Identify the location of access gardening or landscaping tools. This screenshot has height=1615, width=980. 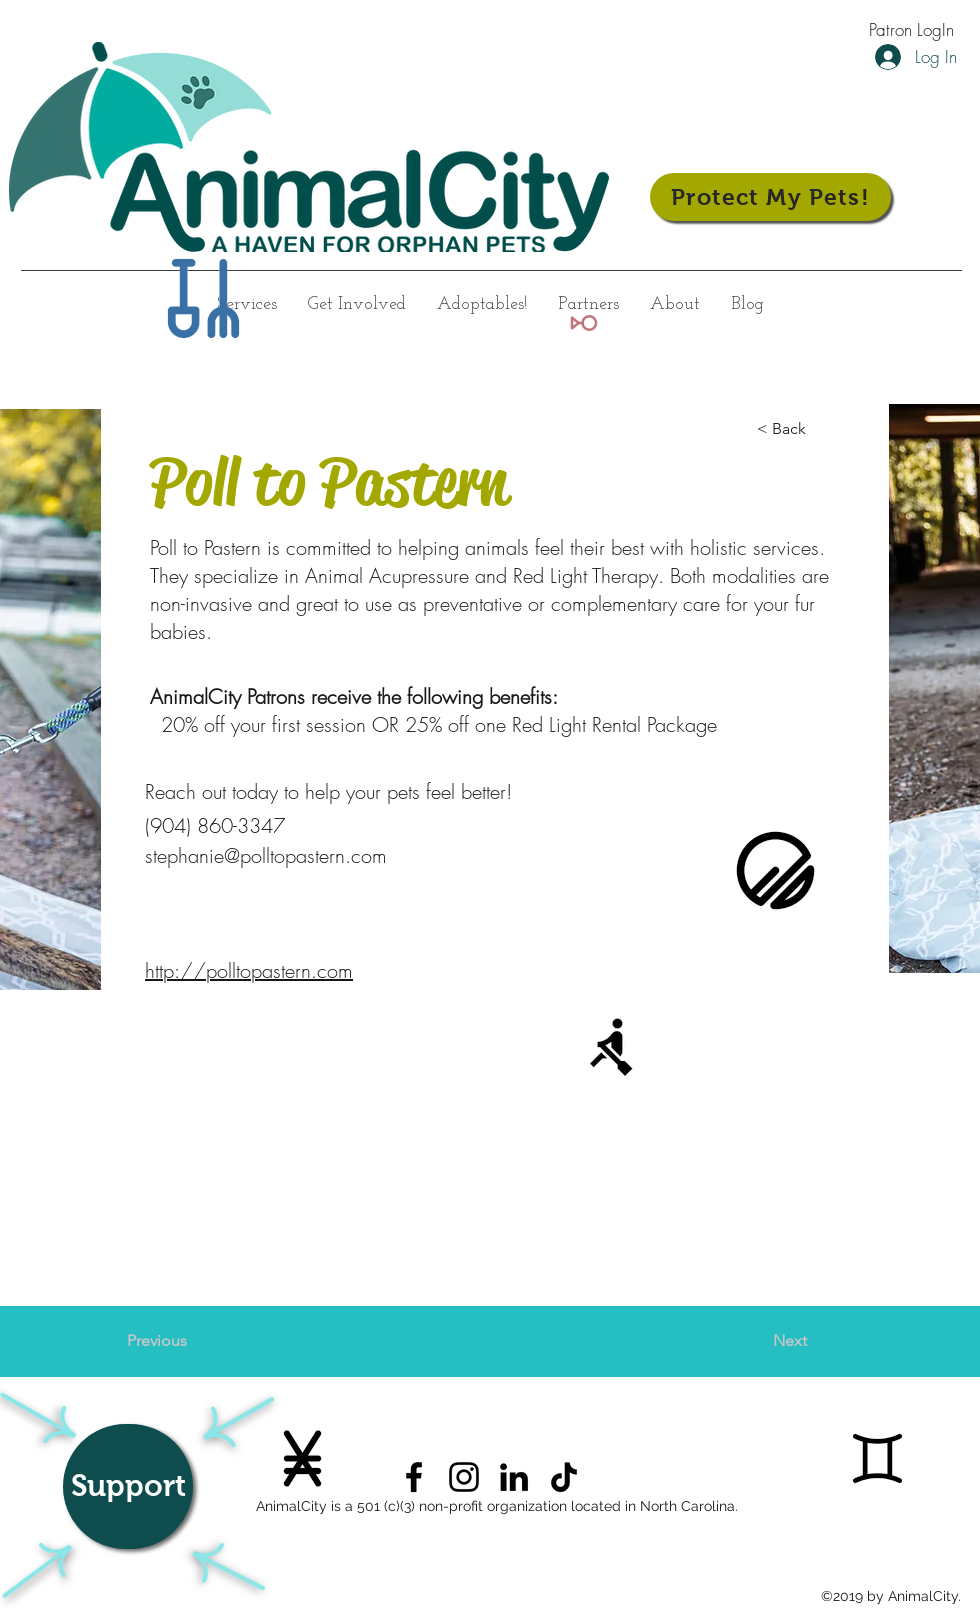
(203, 298).